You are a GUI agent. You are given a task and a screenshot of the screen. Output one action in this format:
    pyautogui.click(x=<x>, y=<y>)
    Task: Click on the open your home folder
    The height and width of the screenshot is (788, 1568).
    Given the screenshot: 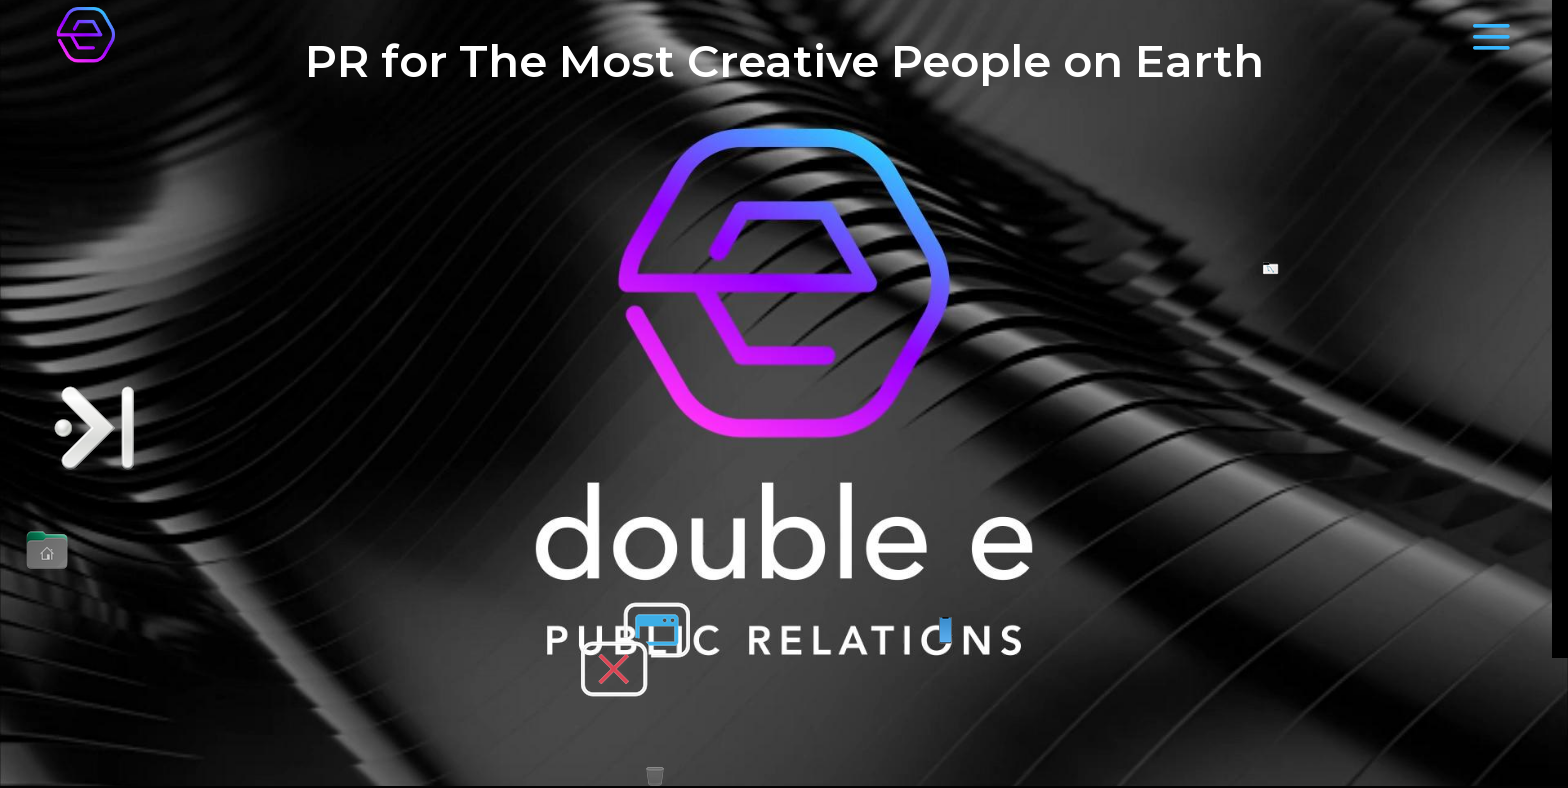 What is the action you would take?
    pyautogui.click(x=47, y=550)
    